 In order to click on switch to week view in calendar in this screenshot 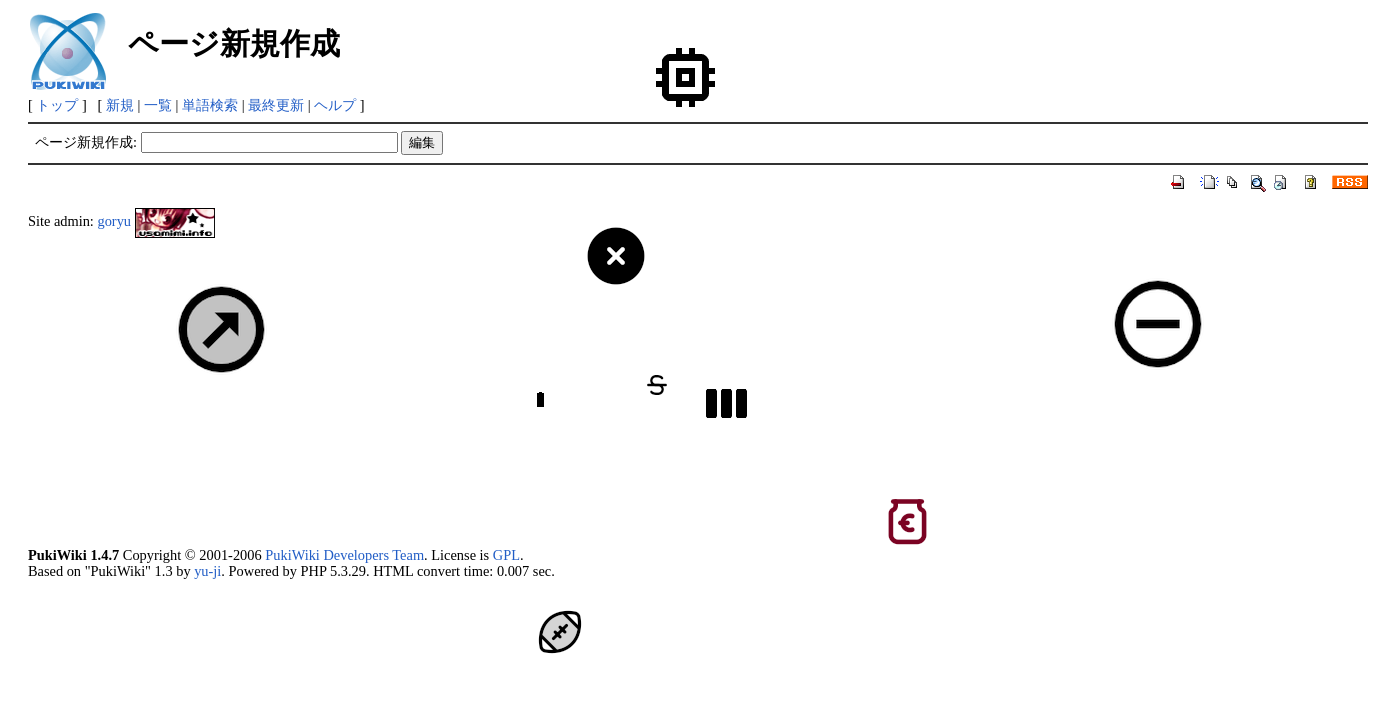, I will do `click(727, 403)`.